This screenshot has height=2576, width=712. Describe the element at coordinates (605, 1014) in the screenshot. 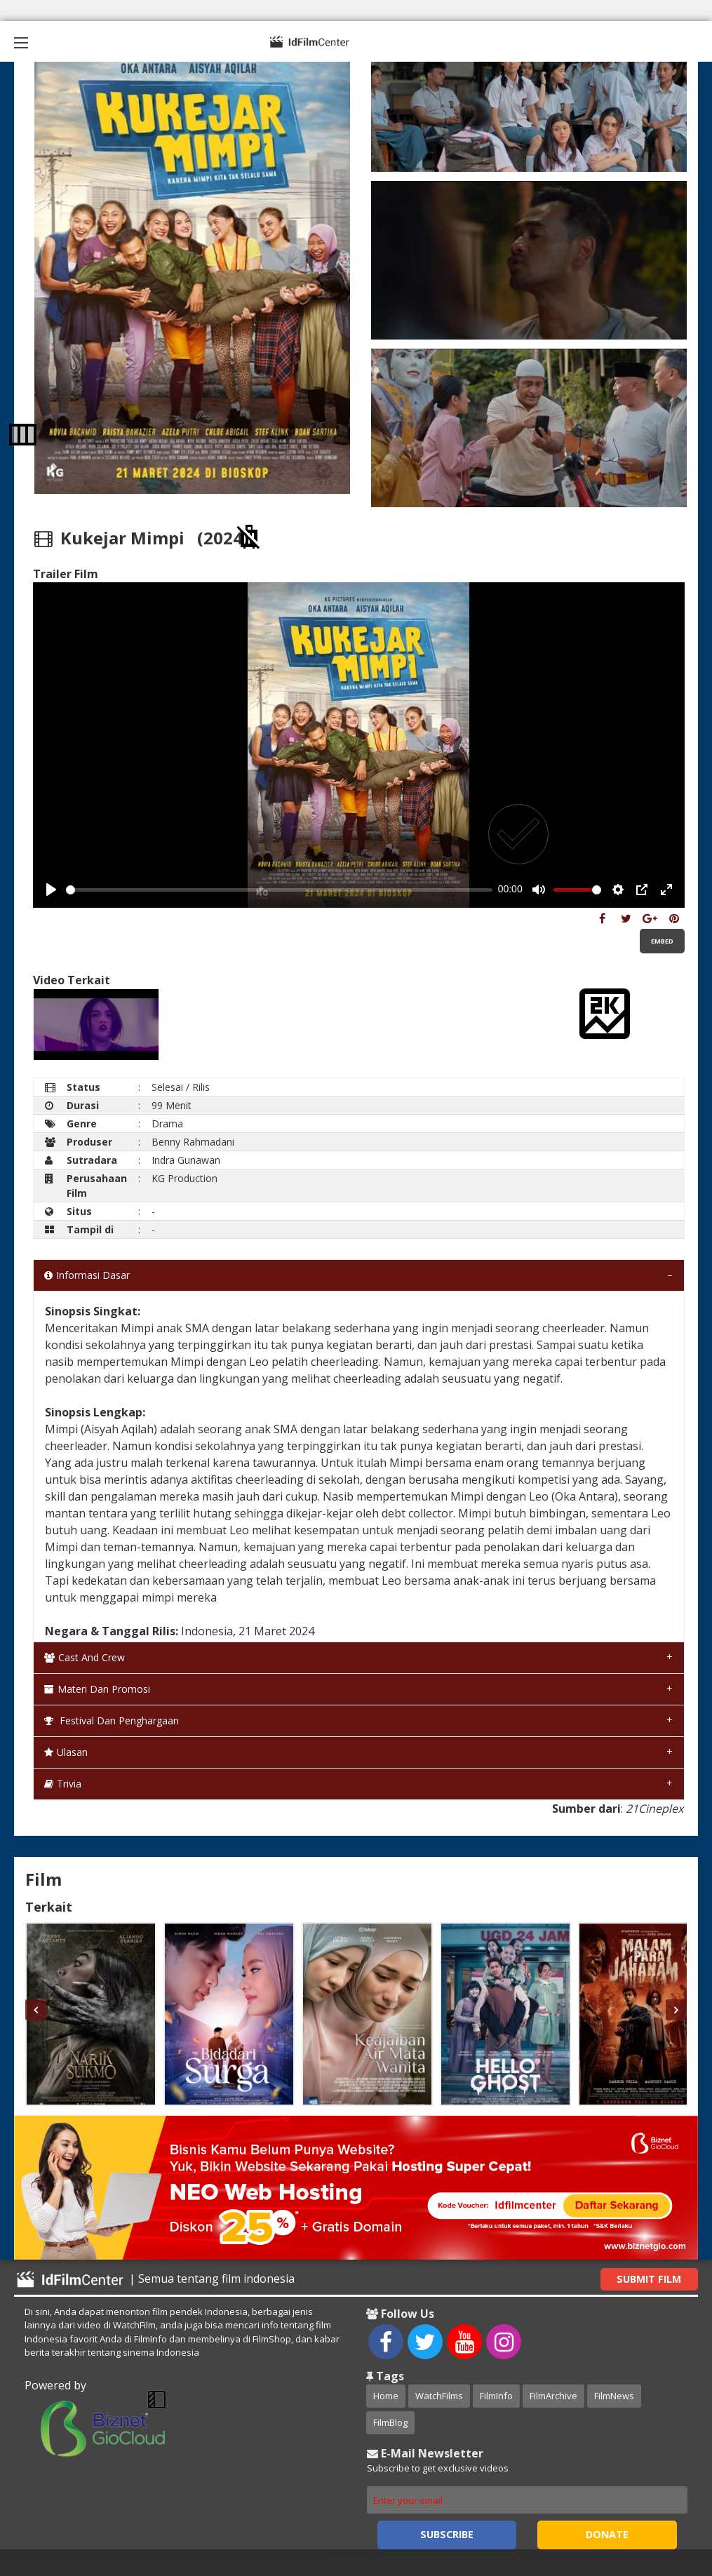

I see `view 2K resolution video quality settings` at that location.